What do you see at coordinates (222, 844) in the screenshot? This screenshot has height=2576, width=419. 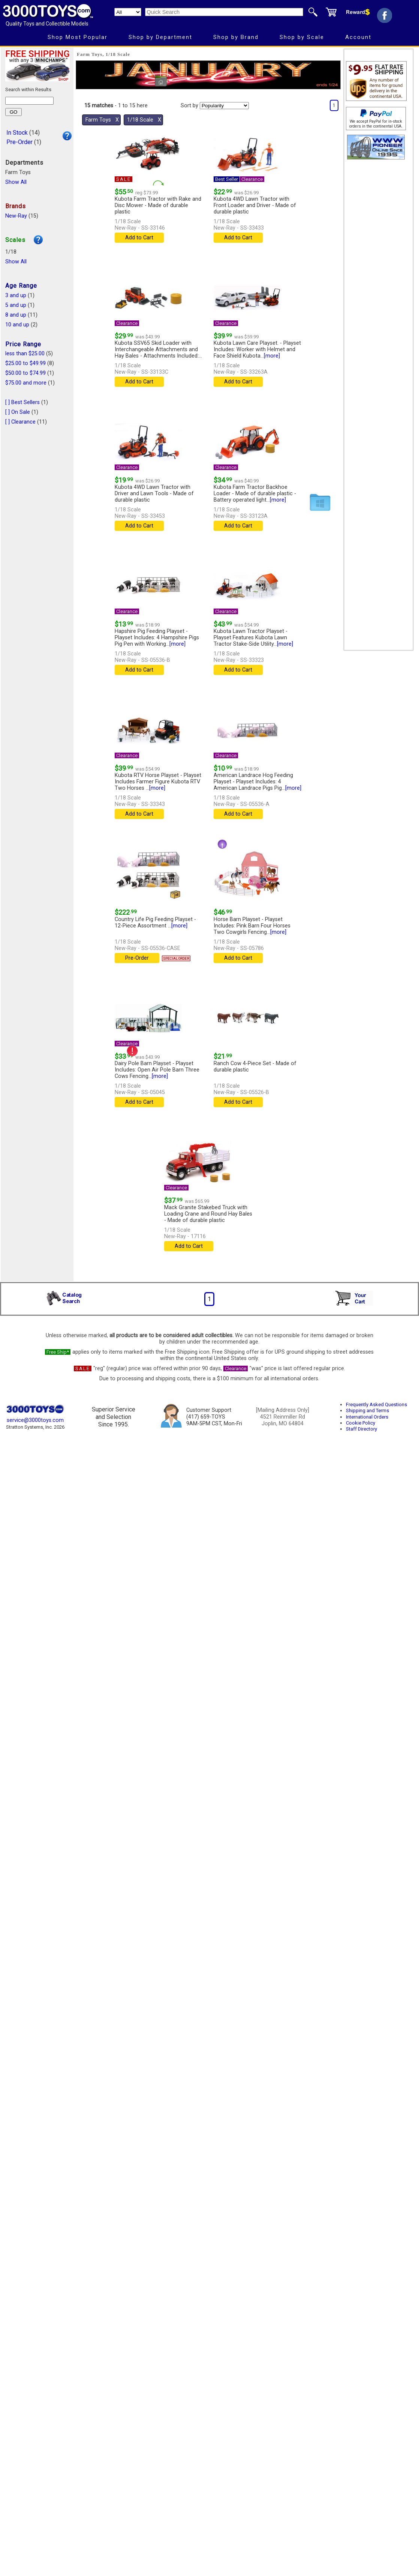 I see `open the podcasts app` at bounding box center [222, 844].